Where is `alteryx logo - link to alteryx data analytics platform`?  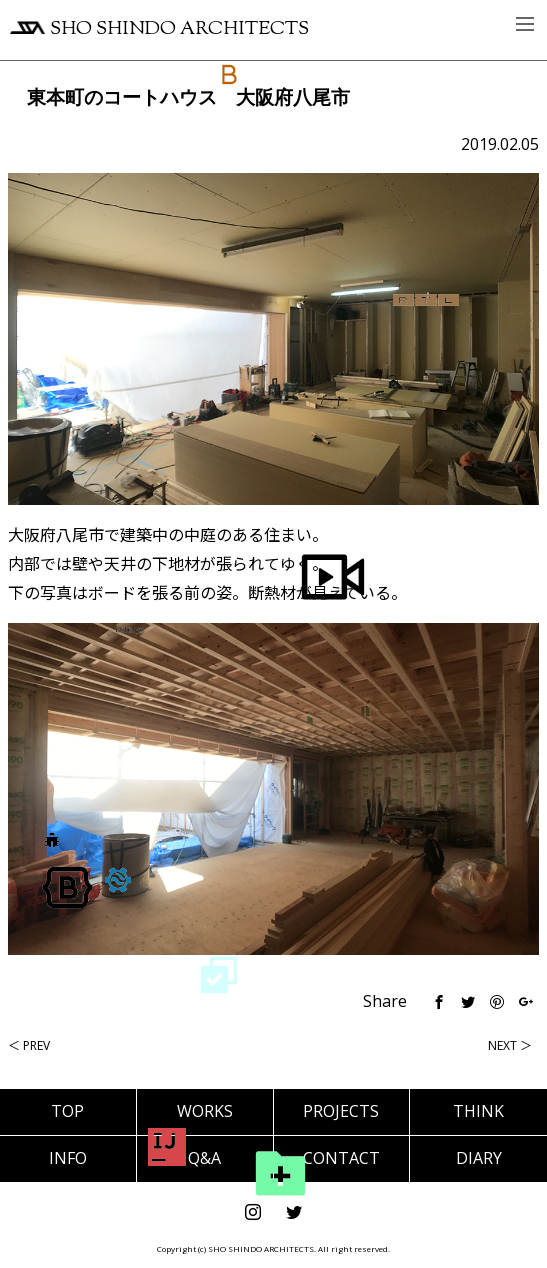 alteryx logo - link to alteryx data analytics platform is located at coordinates (130, 630).